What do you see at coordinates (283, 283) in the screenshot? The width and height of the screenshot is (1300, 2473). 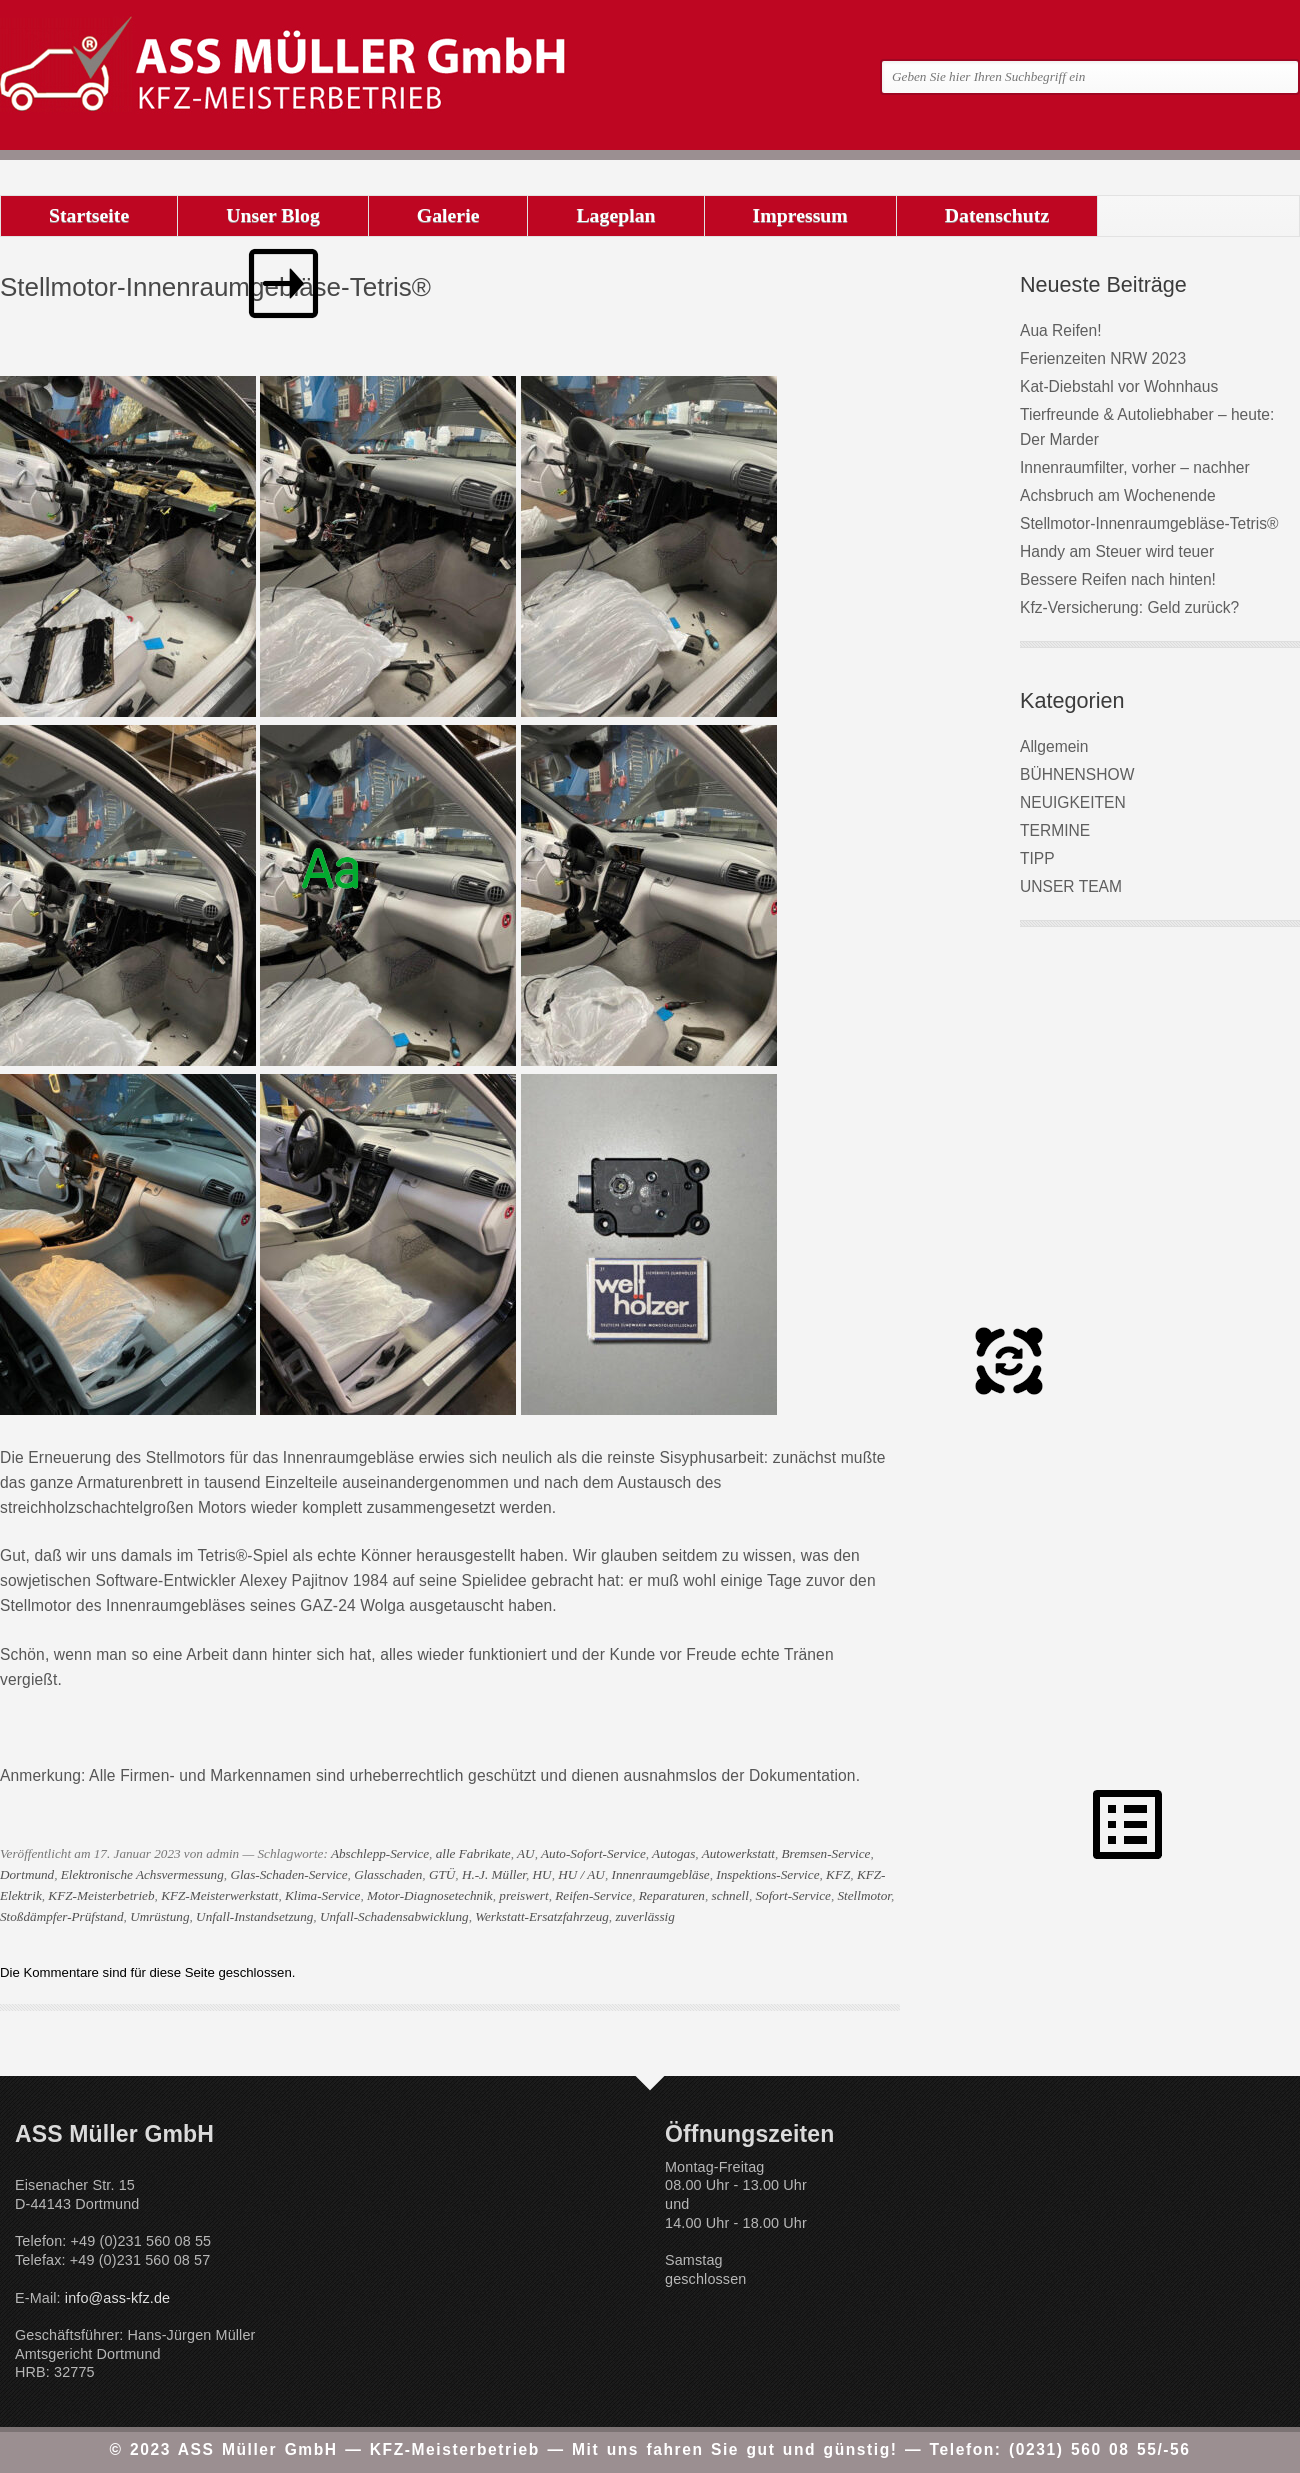 I see `indicates a renamed file in a diff view` at bounding box center [283, 283].